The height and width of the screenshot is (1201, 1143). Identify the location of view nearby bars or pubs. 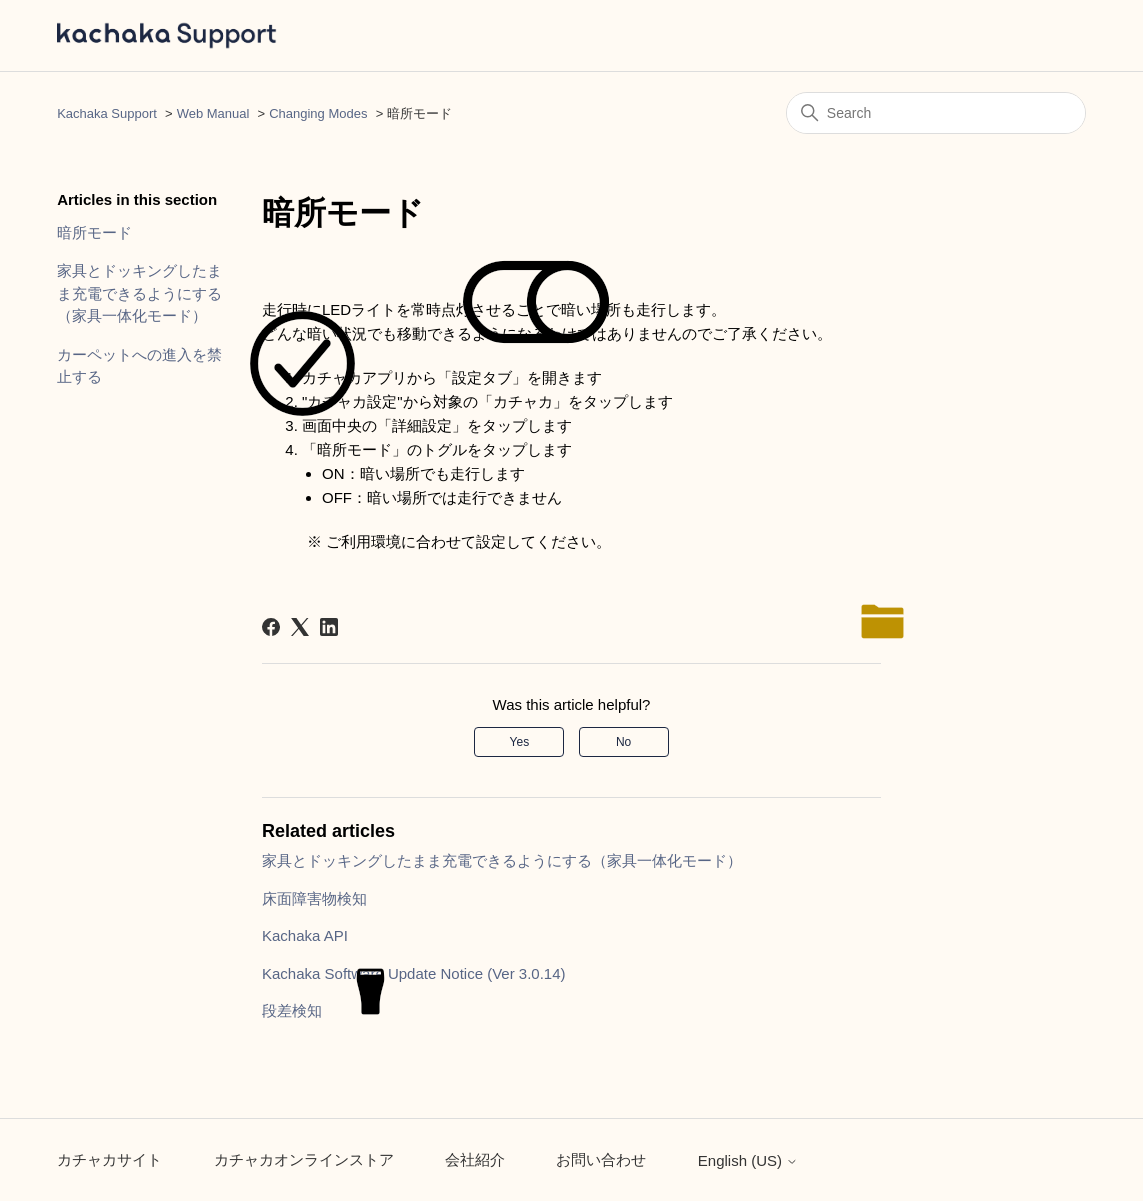
(370, 991).